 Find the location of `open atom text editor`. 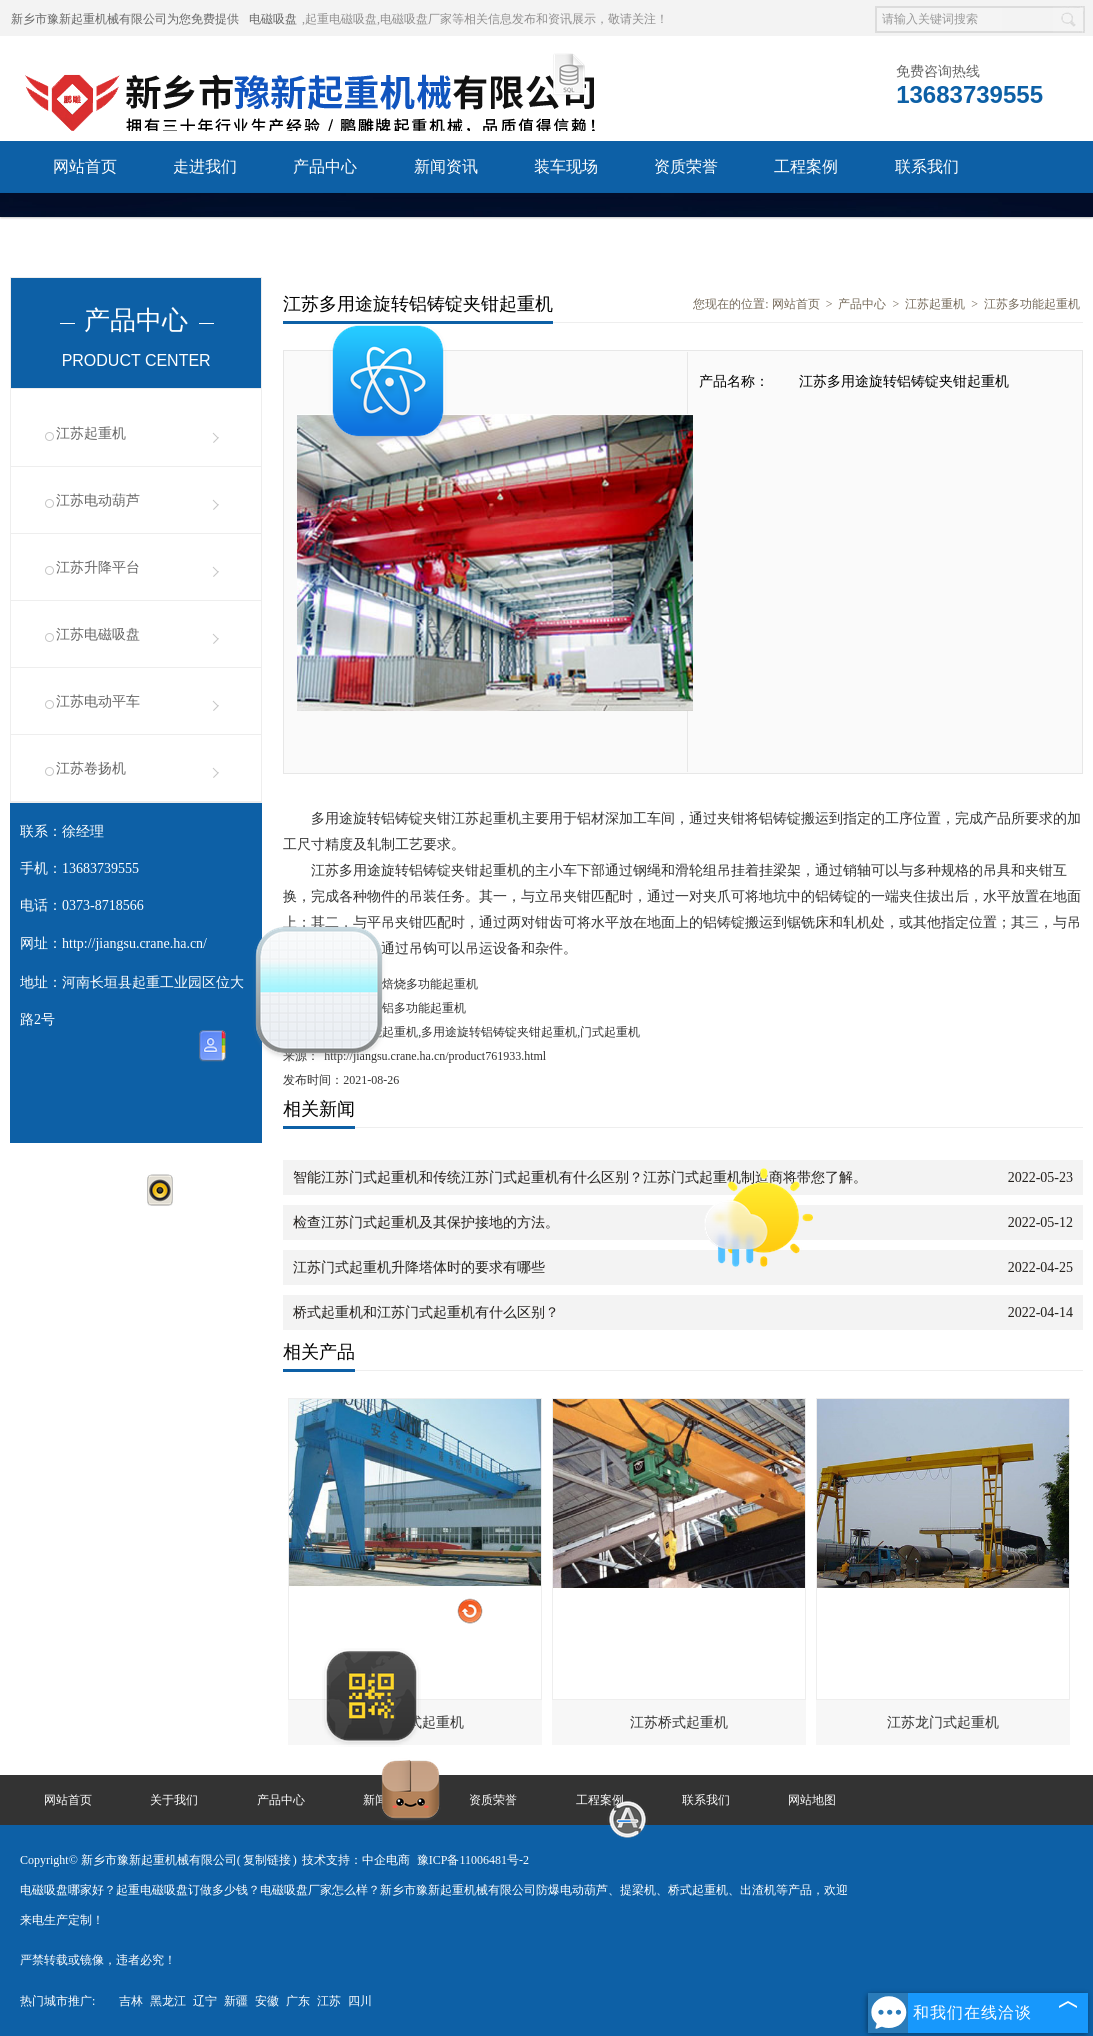

open atom text editor is located at coordinates (388, 381).